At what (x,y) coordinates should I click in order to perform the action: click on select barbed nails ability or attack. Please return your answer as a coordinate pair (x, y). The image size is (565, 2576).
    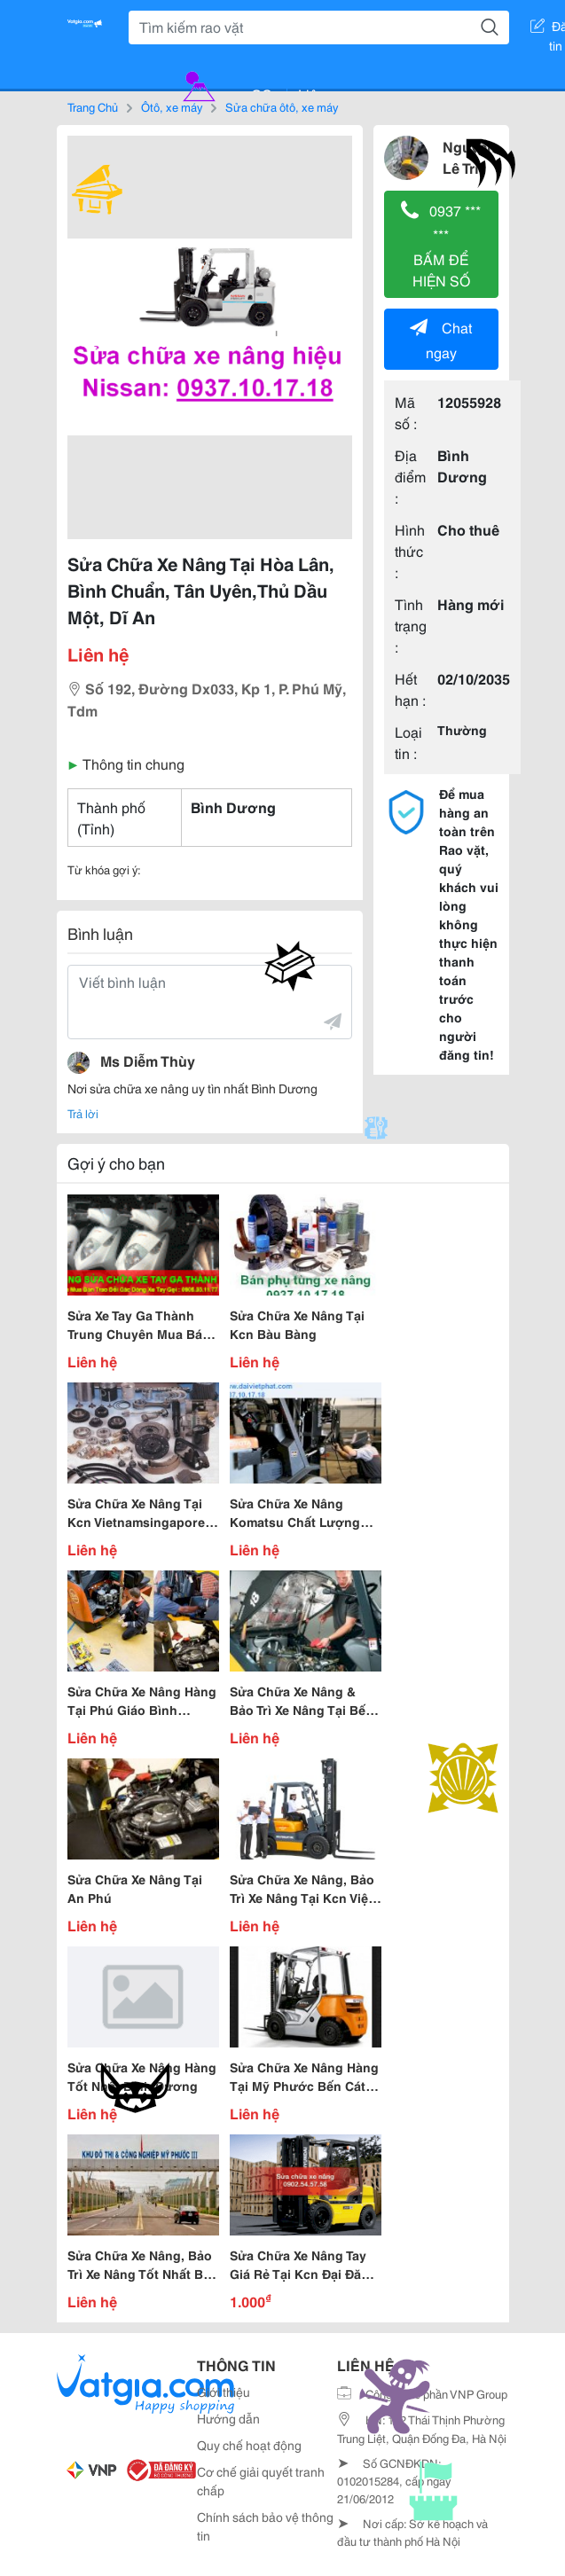
    Looking at the image, I should click on (490, 163).